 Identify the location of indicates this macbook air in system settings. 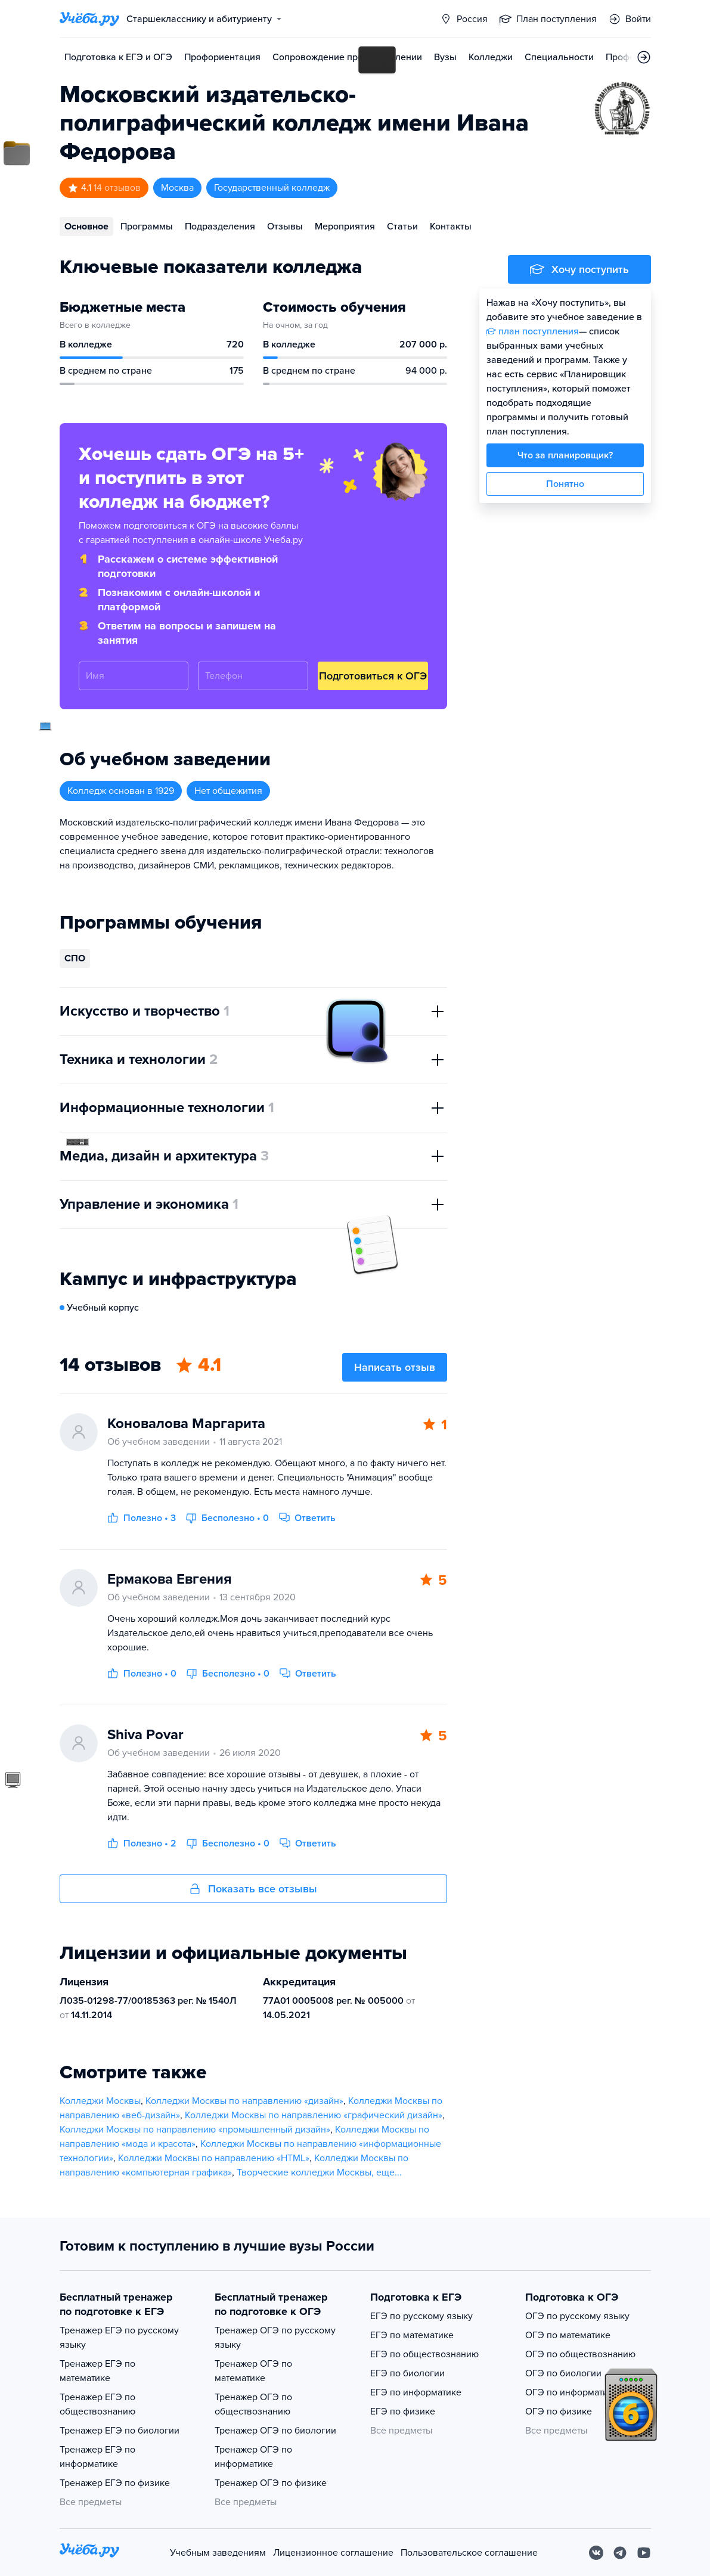
(45, 725).